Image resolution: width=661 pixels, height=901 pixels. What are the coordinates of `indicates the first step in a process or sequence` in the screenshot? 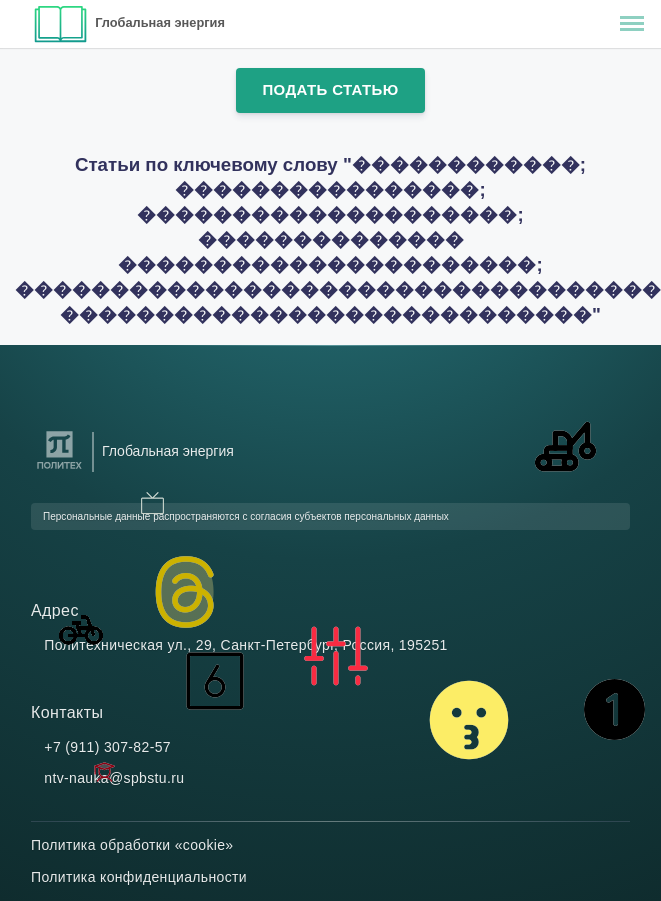 It's located at (614, 709).